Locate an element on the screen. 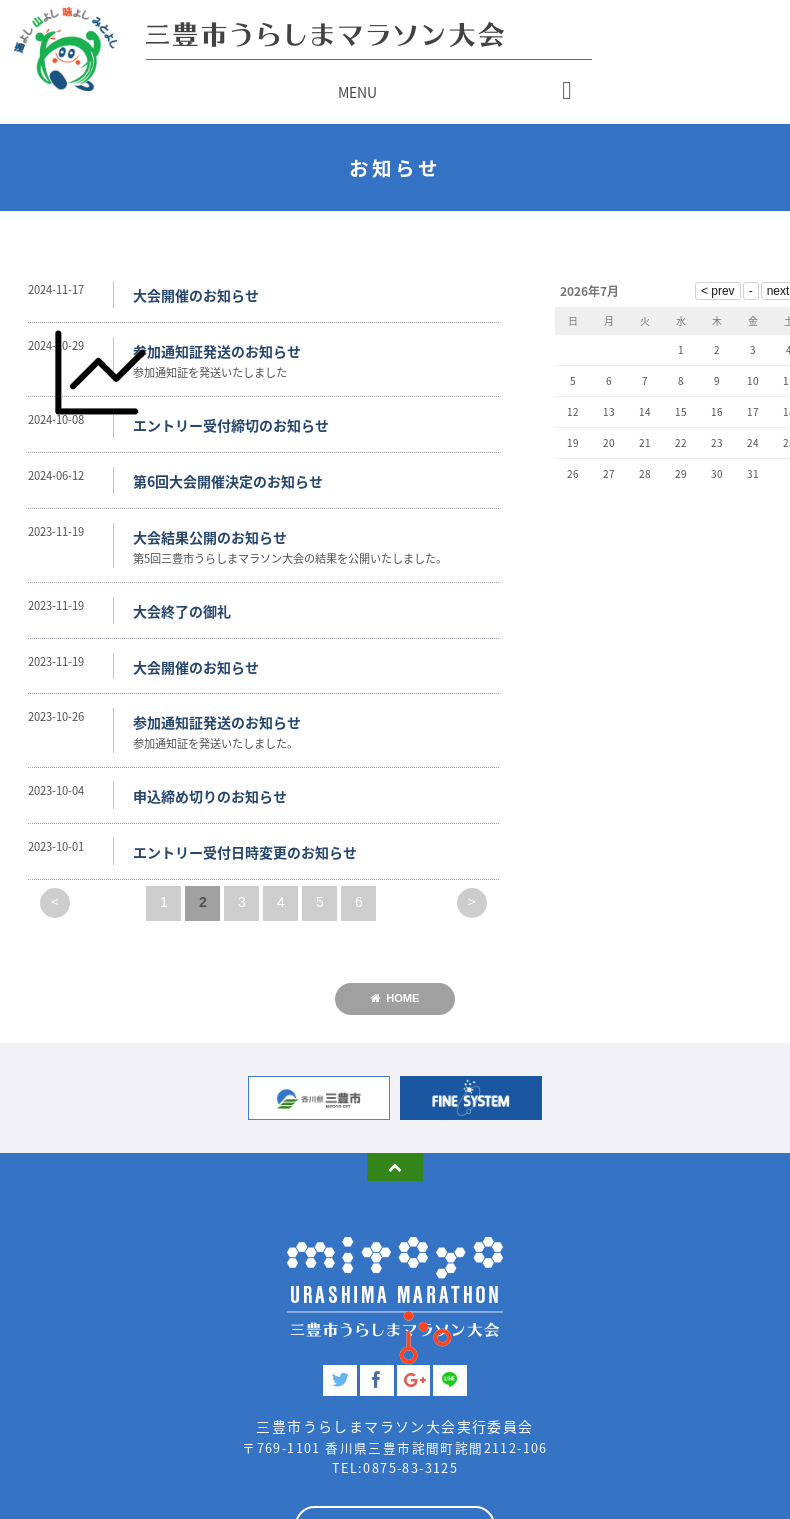 The width and height of the screenshot is (790, 1519). view the merge queue for pending pull requests is located at coordinates (425, 1335).